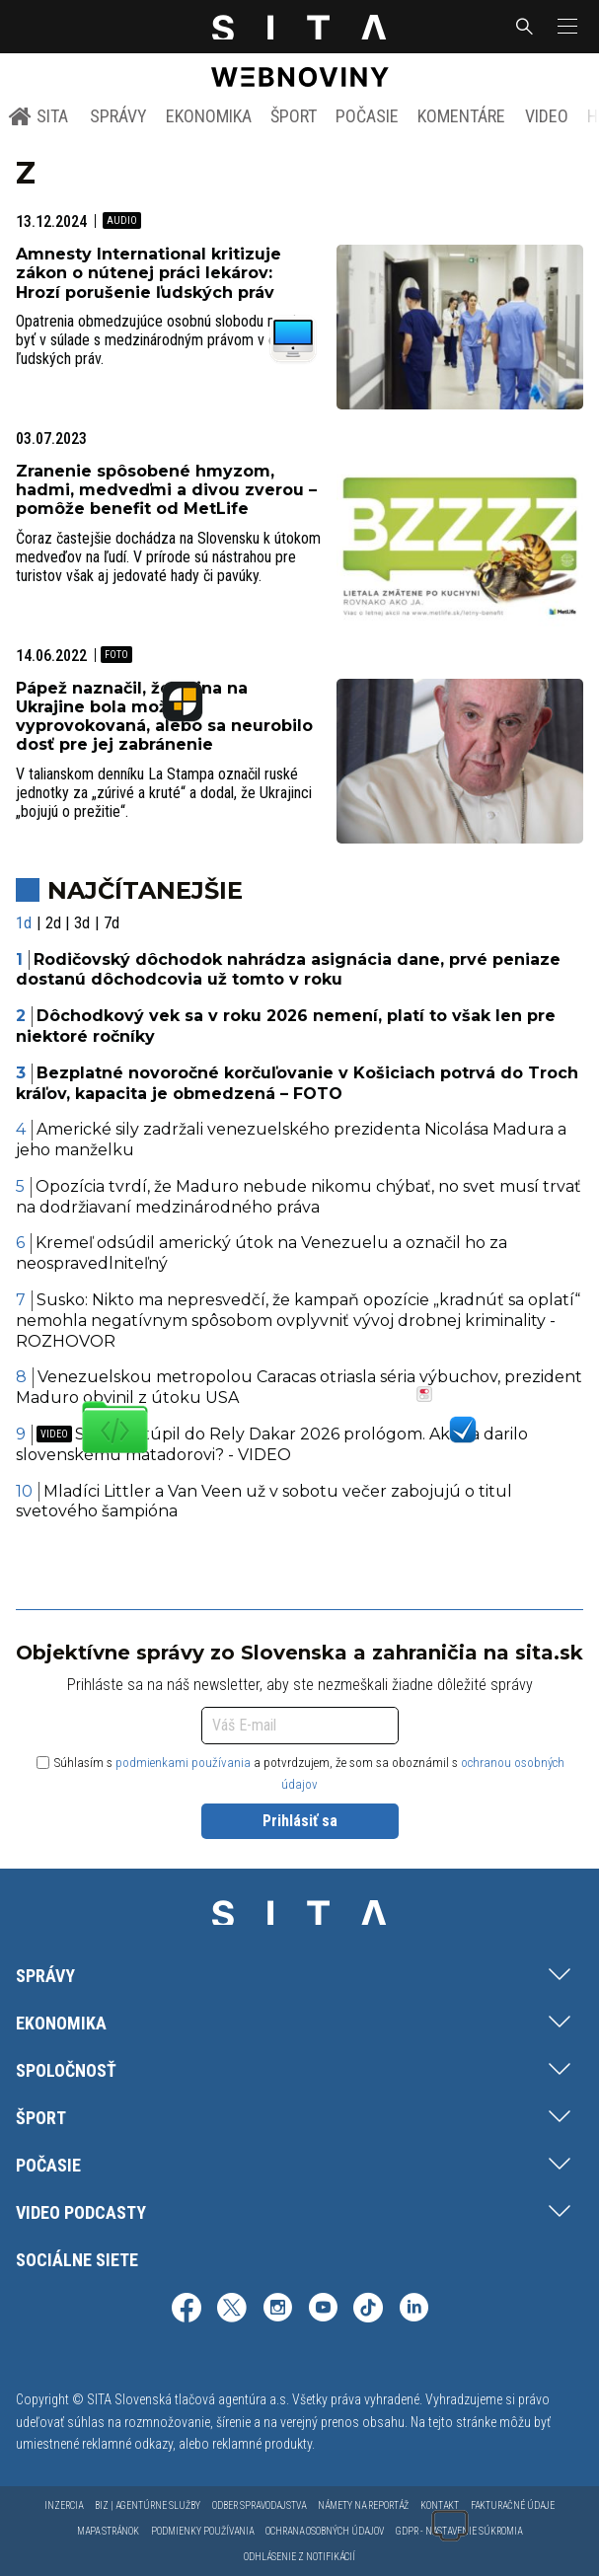 The image size is (599, 2576). I want to click on open gnome tweaks to customize system settings, so click(424, 1394).